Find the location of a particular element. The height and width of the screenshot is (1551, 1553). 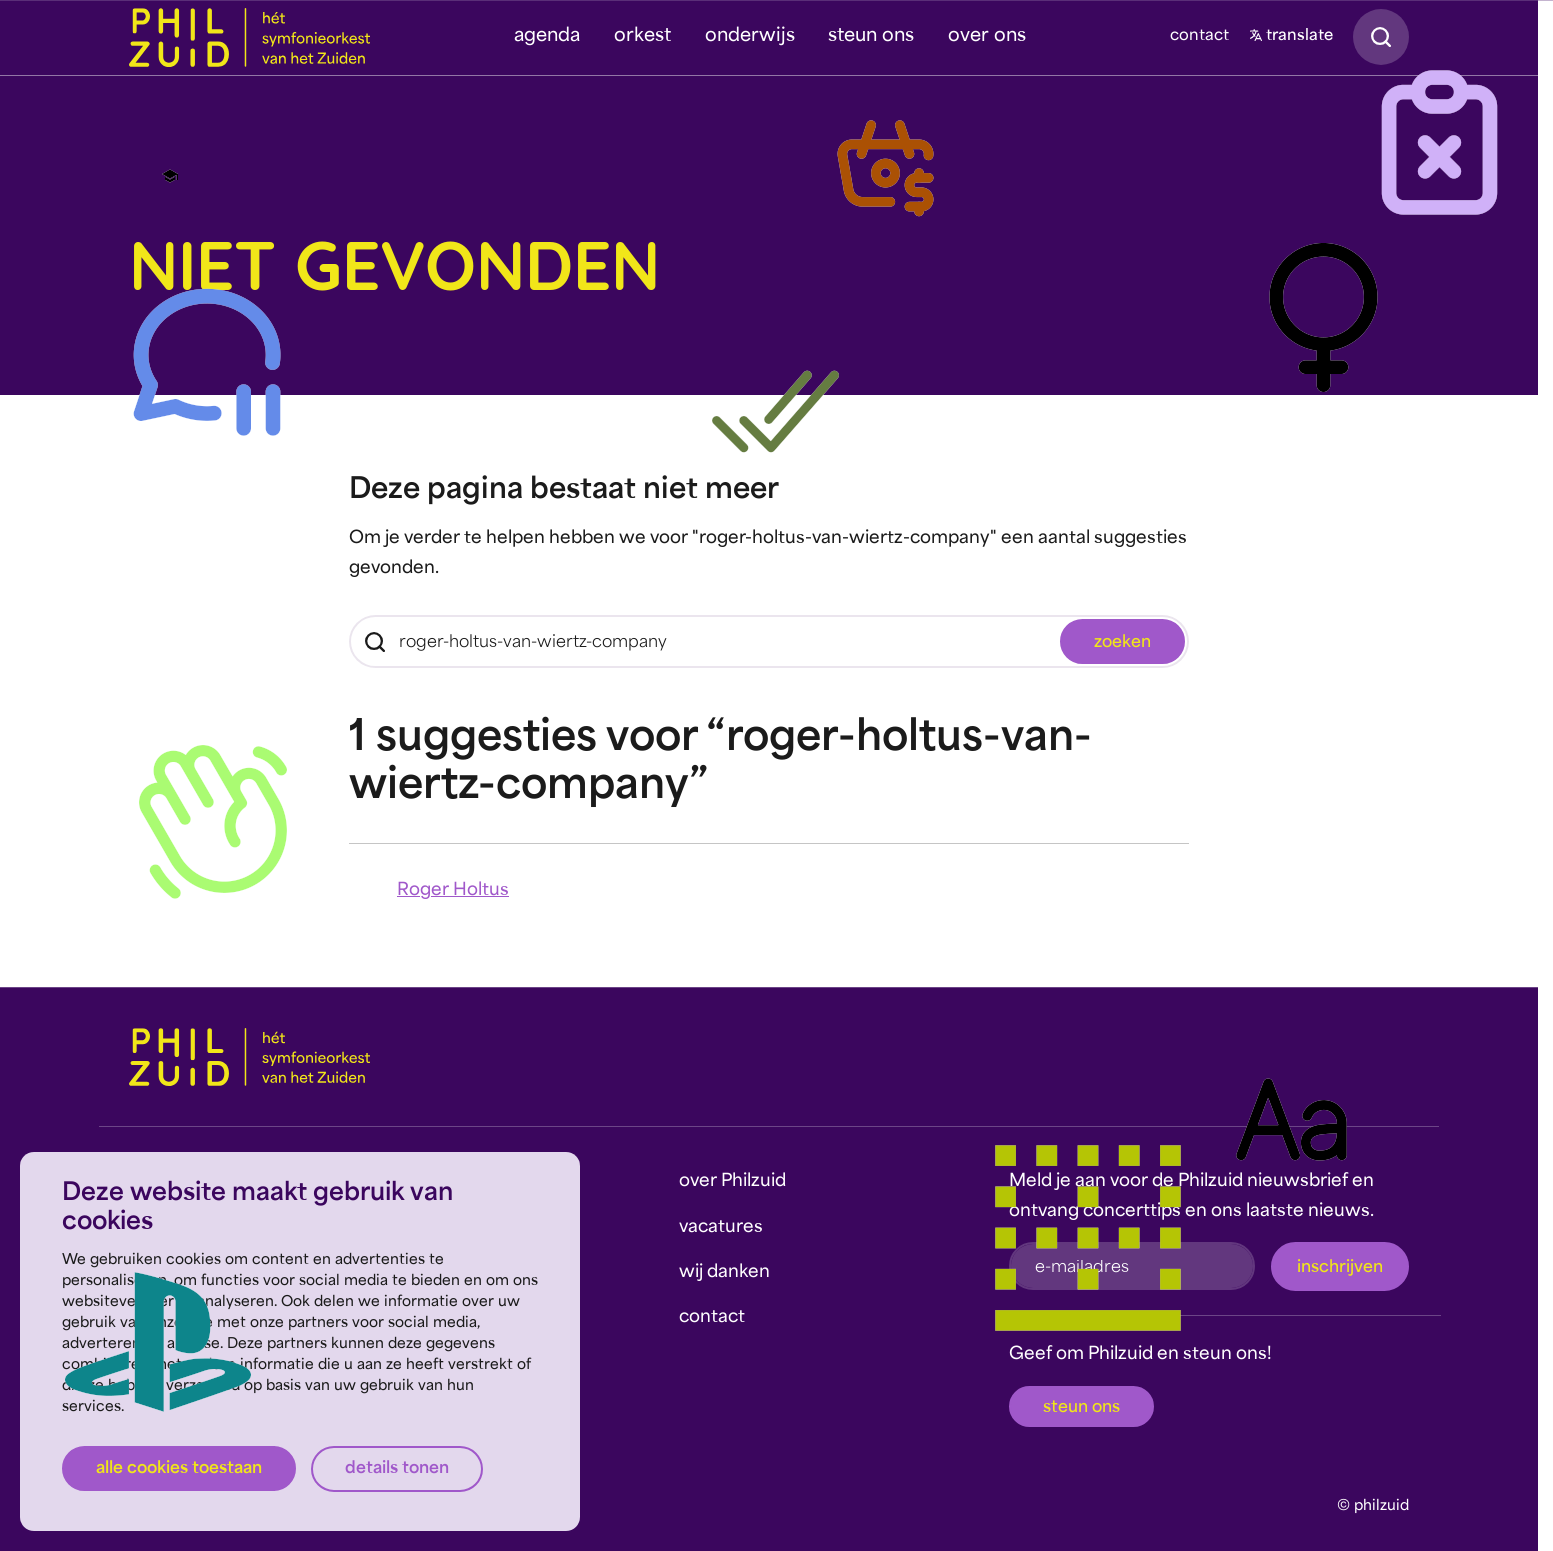

pause message notifications is located at coordinates (207, 355).